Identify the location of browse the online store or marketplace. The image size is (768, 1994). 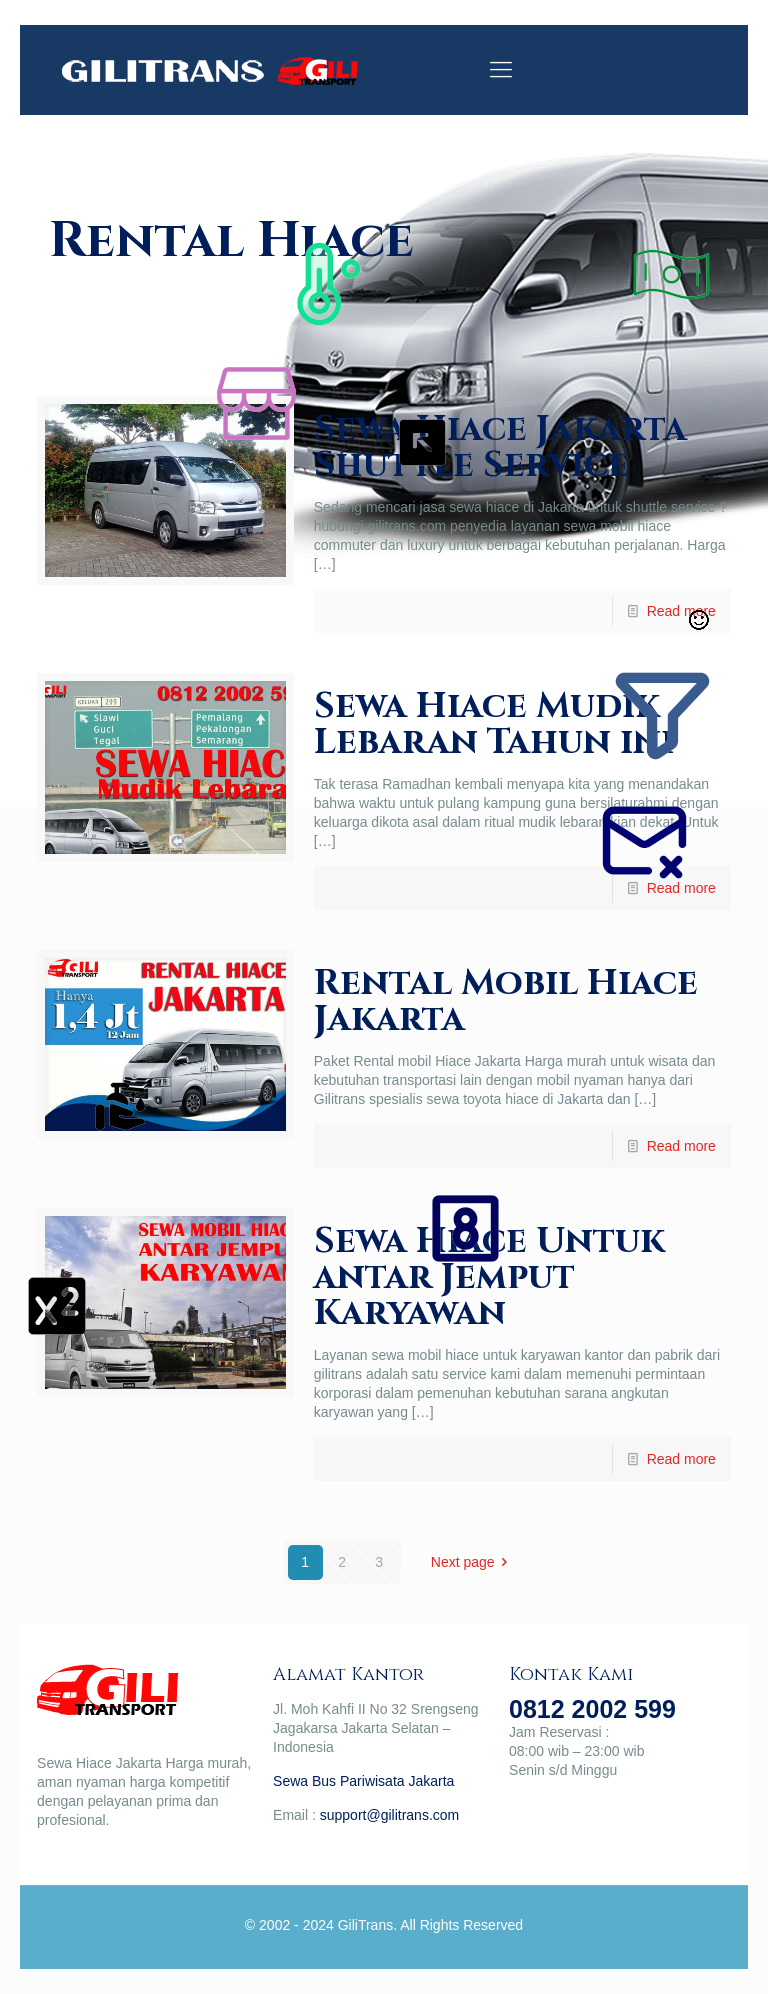
(256, 403).